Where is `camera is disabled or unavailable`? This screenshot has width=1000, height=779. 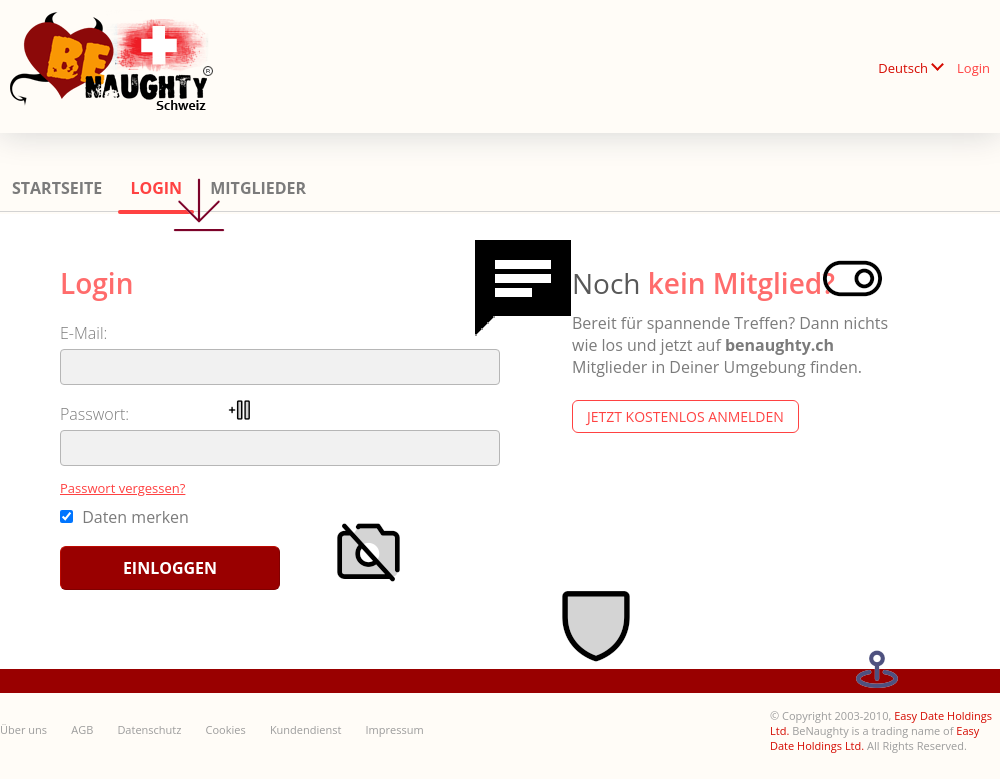
camera is disabled or unavailable is located at coordinates (368, 552).